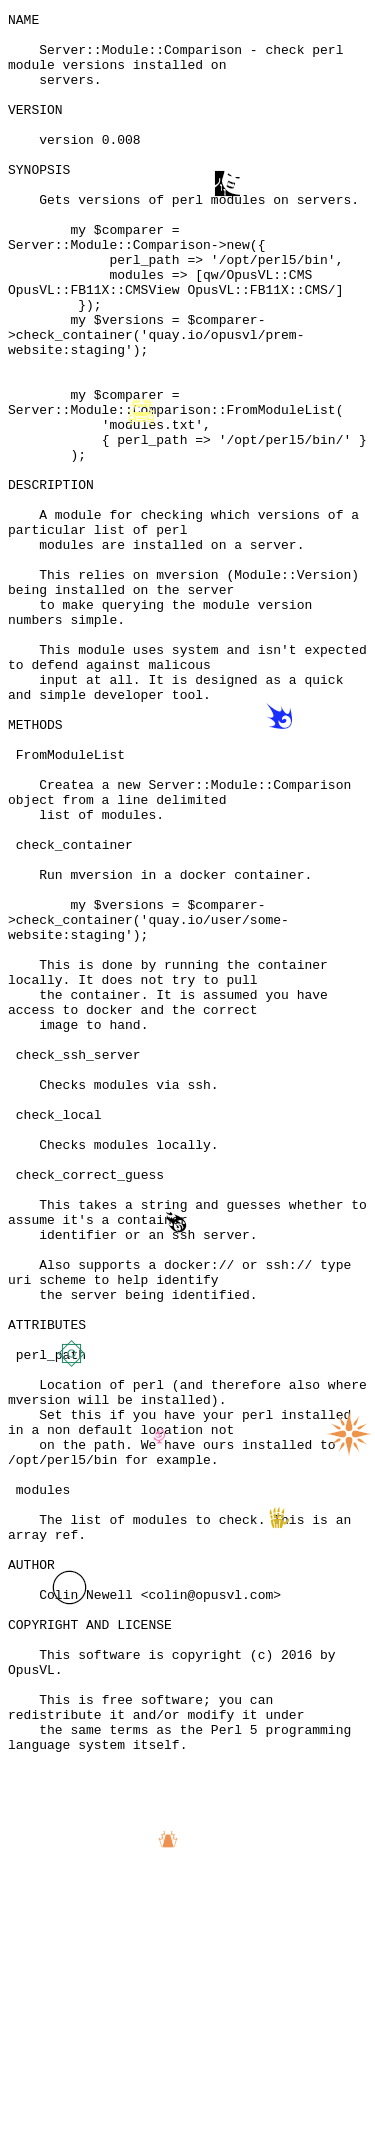 The image size is (375, 2132). What do you see at coordinates (279, 716) in the screenshot?
I see `indicates a power-up or special ability activation` at bounding box center [279, 716].